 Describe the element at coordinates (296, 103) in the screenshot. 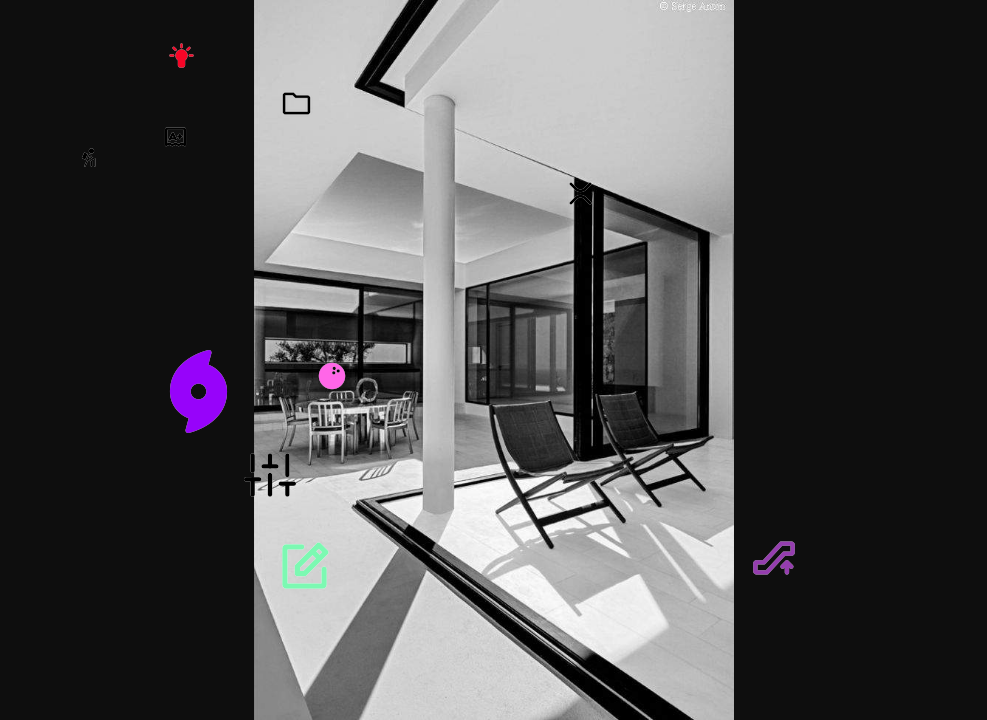

I see `access a folder to view its contents` at that location.